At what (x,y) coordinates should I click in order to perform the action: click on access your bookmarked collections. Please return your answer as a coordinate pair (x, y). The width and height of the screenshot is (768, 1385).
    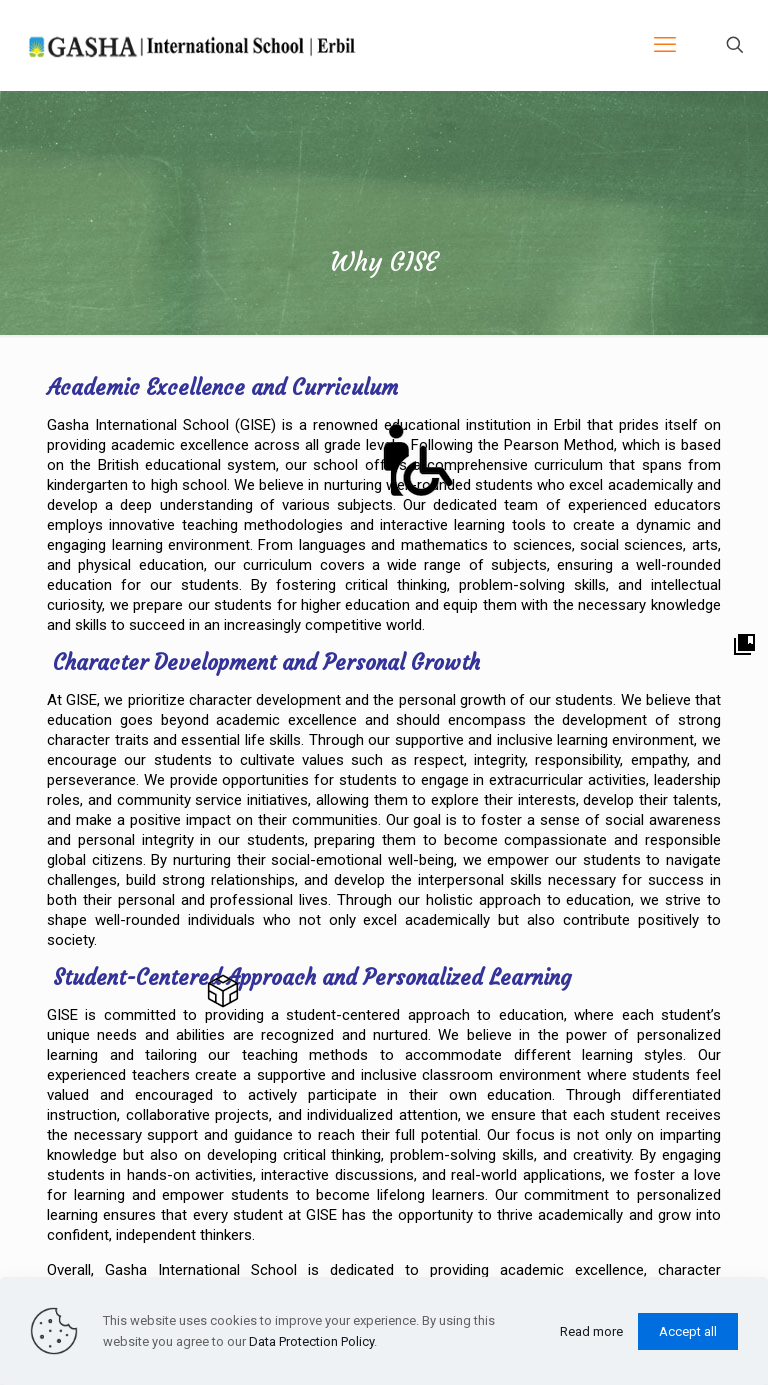
    Looking at the image, I should click on (744, 644).